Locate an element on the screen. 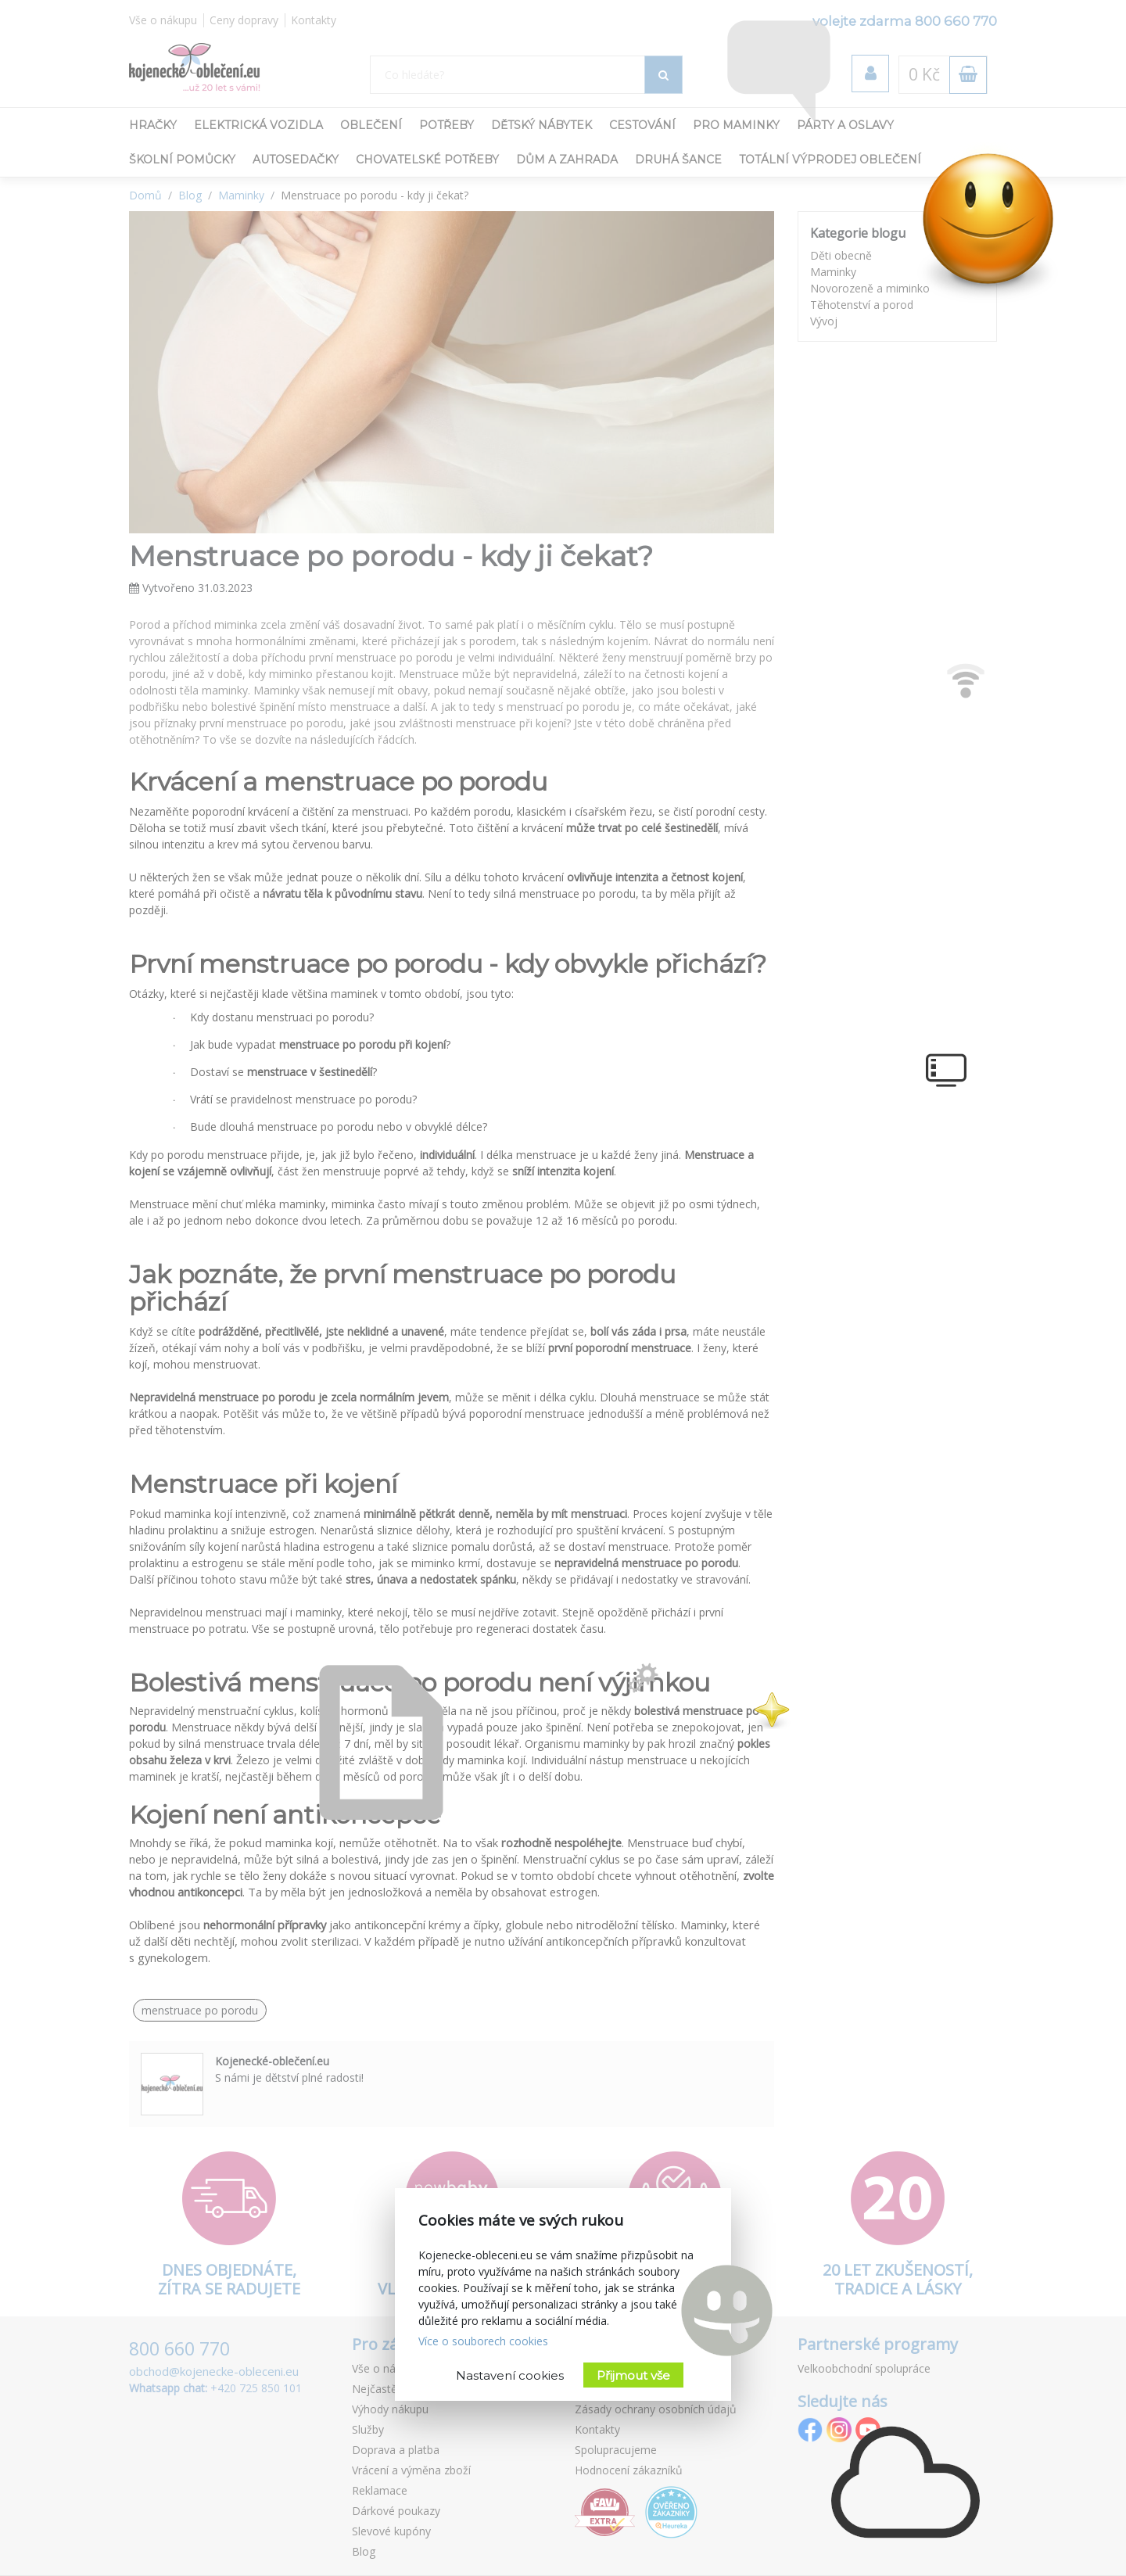  indicates user is available to chat is located at coordinates (779, 72).